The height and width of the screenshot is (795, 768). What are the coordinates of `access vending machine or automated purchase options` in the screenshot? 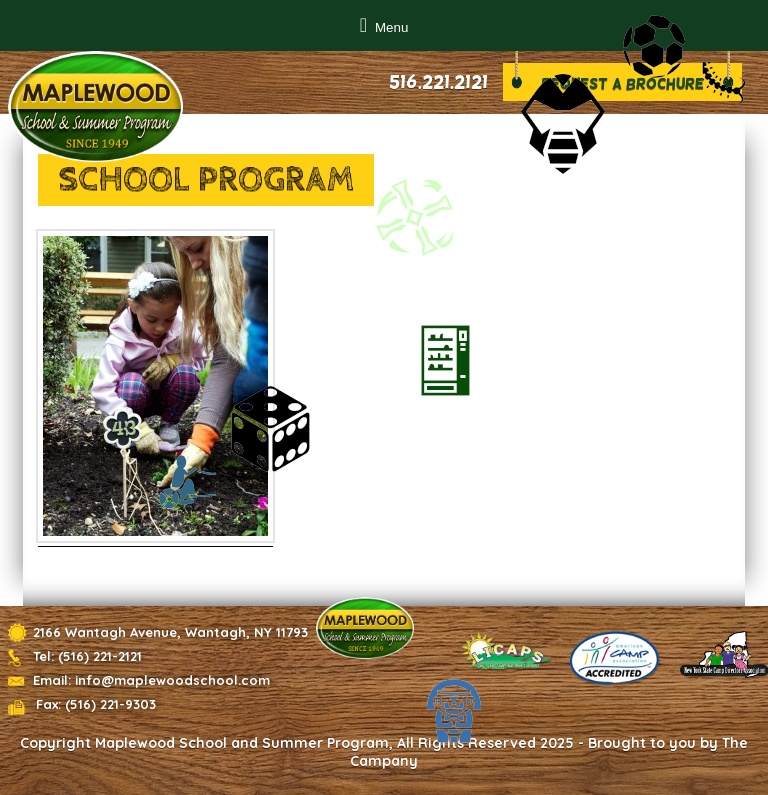 It's located at (445, 360).